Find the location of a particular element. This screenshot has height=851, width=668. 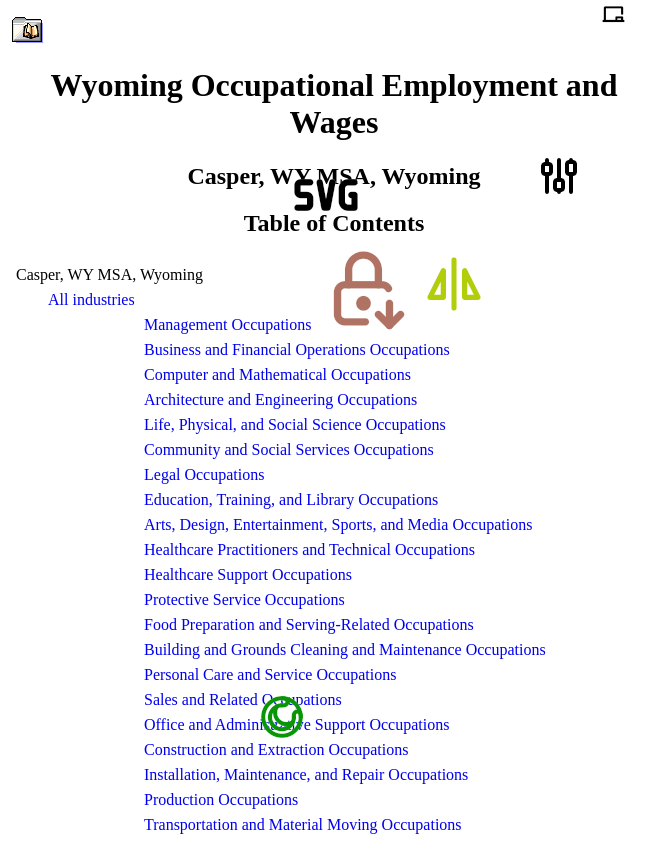

open Cinema 4D application is located at coordinates (282, 717).